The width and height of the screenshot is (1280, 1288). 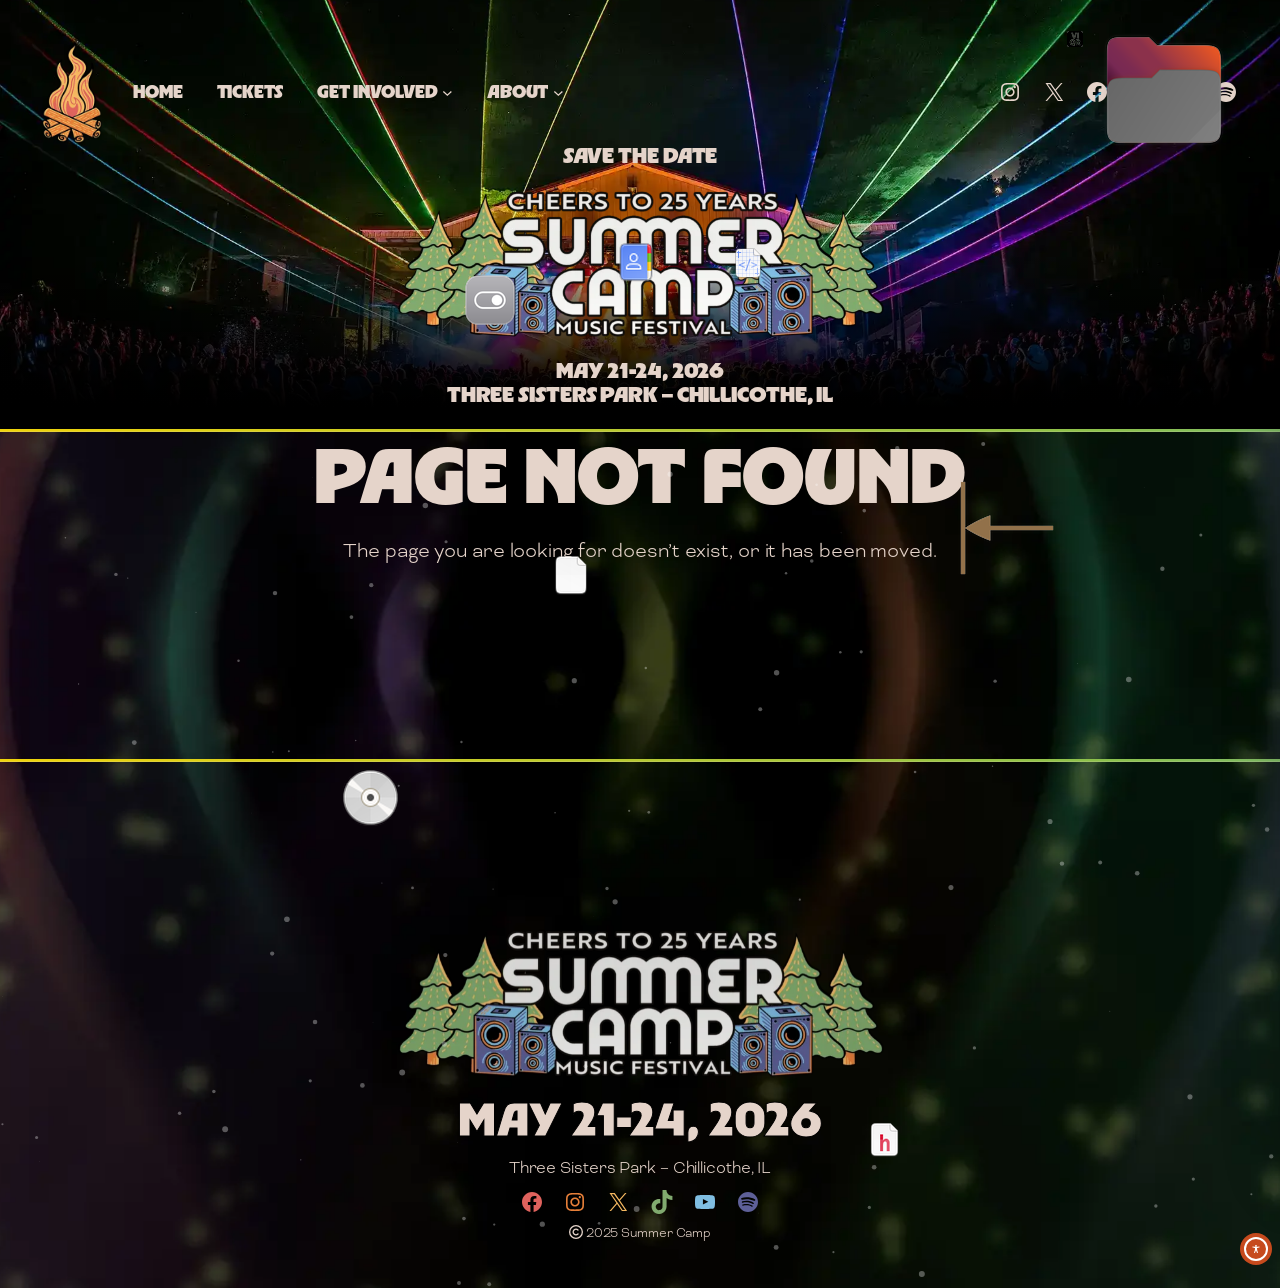 What do you see at coordinates (1075, 39) in the screenshot?
I see `switch to Vietnamese VIQR input method` at bounding box center [1075, 39].